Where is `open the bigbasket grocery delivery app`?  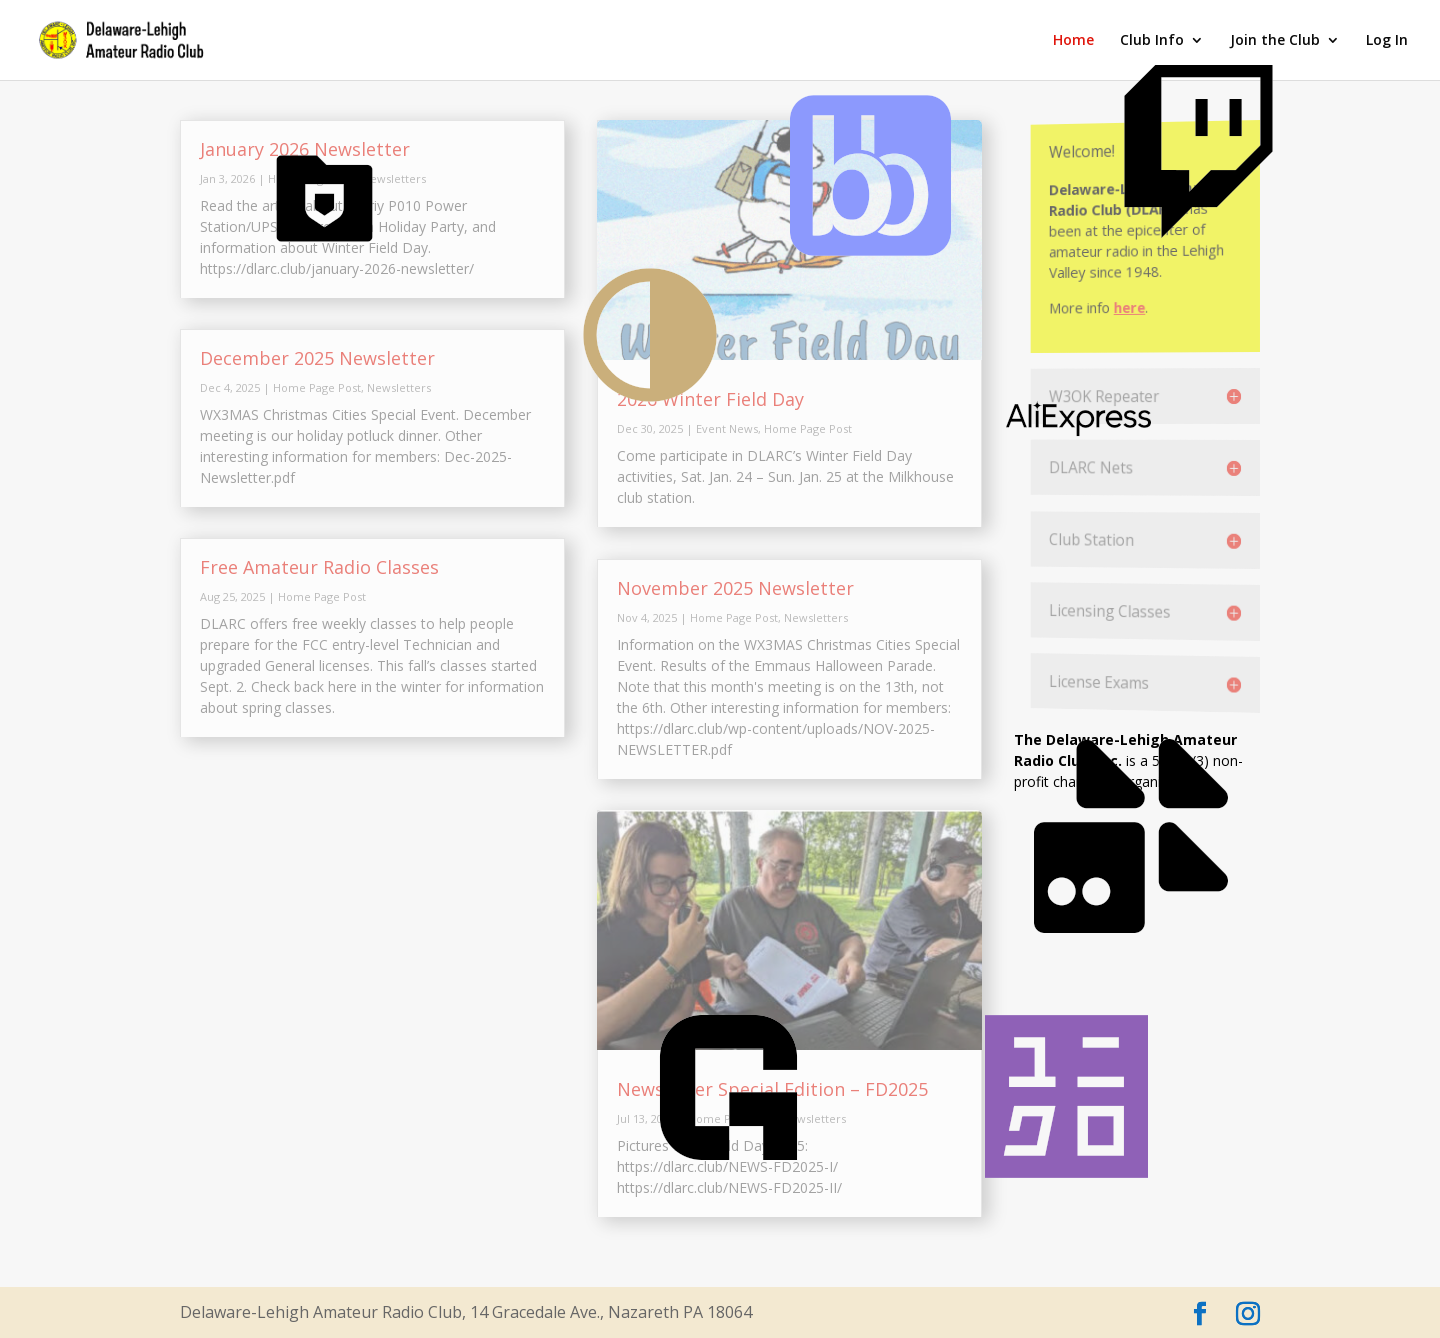
open the bigbasket grocery delivery app is located at coordinates (870, 175).